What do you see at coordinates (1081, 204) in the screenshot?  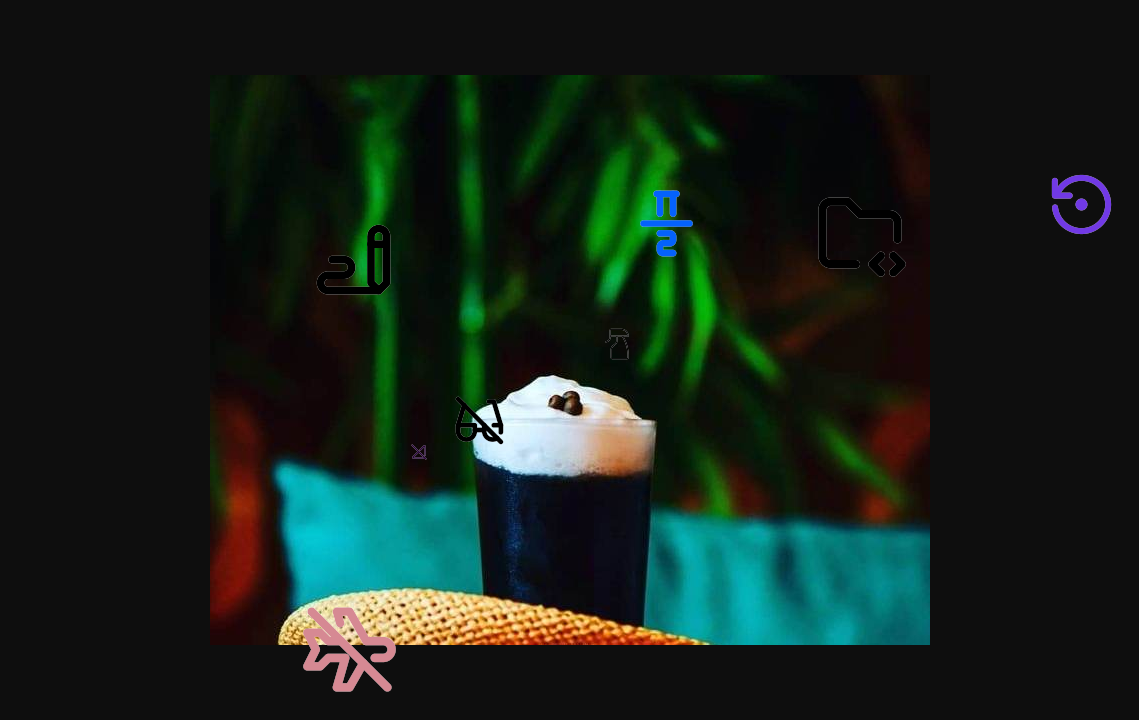 I see `restore to a previous state` at bounding box center [1081, 204].